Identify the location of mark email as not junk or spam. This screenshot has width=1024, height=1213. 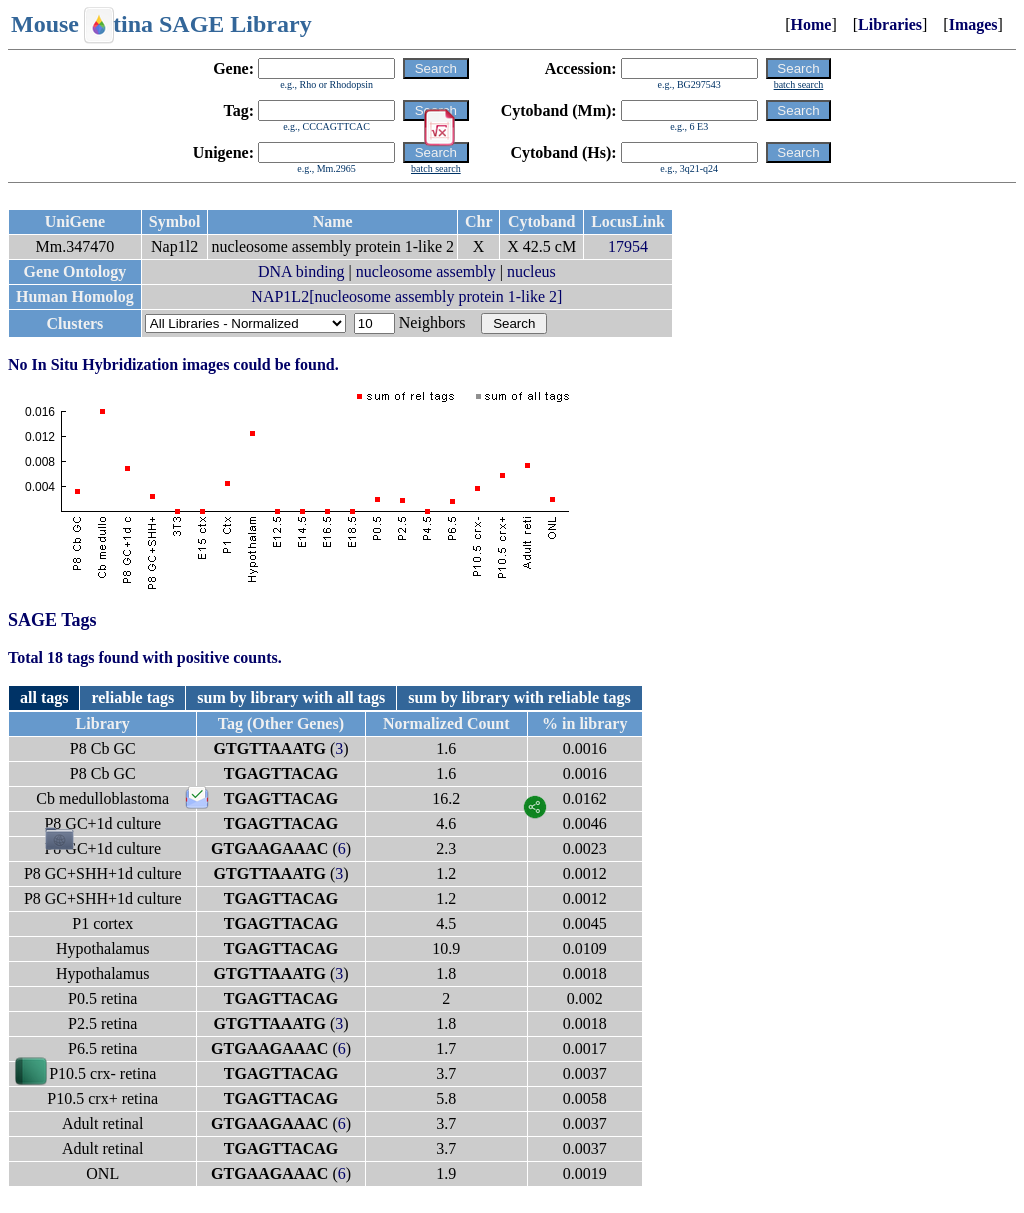
(197, 798).